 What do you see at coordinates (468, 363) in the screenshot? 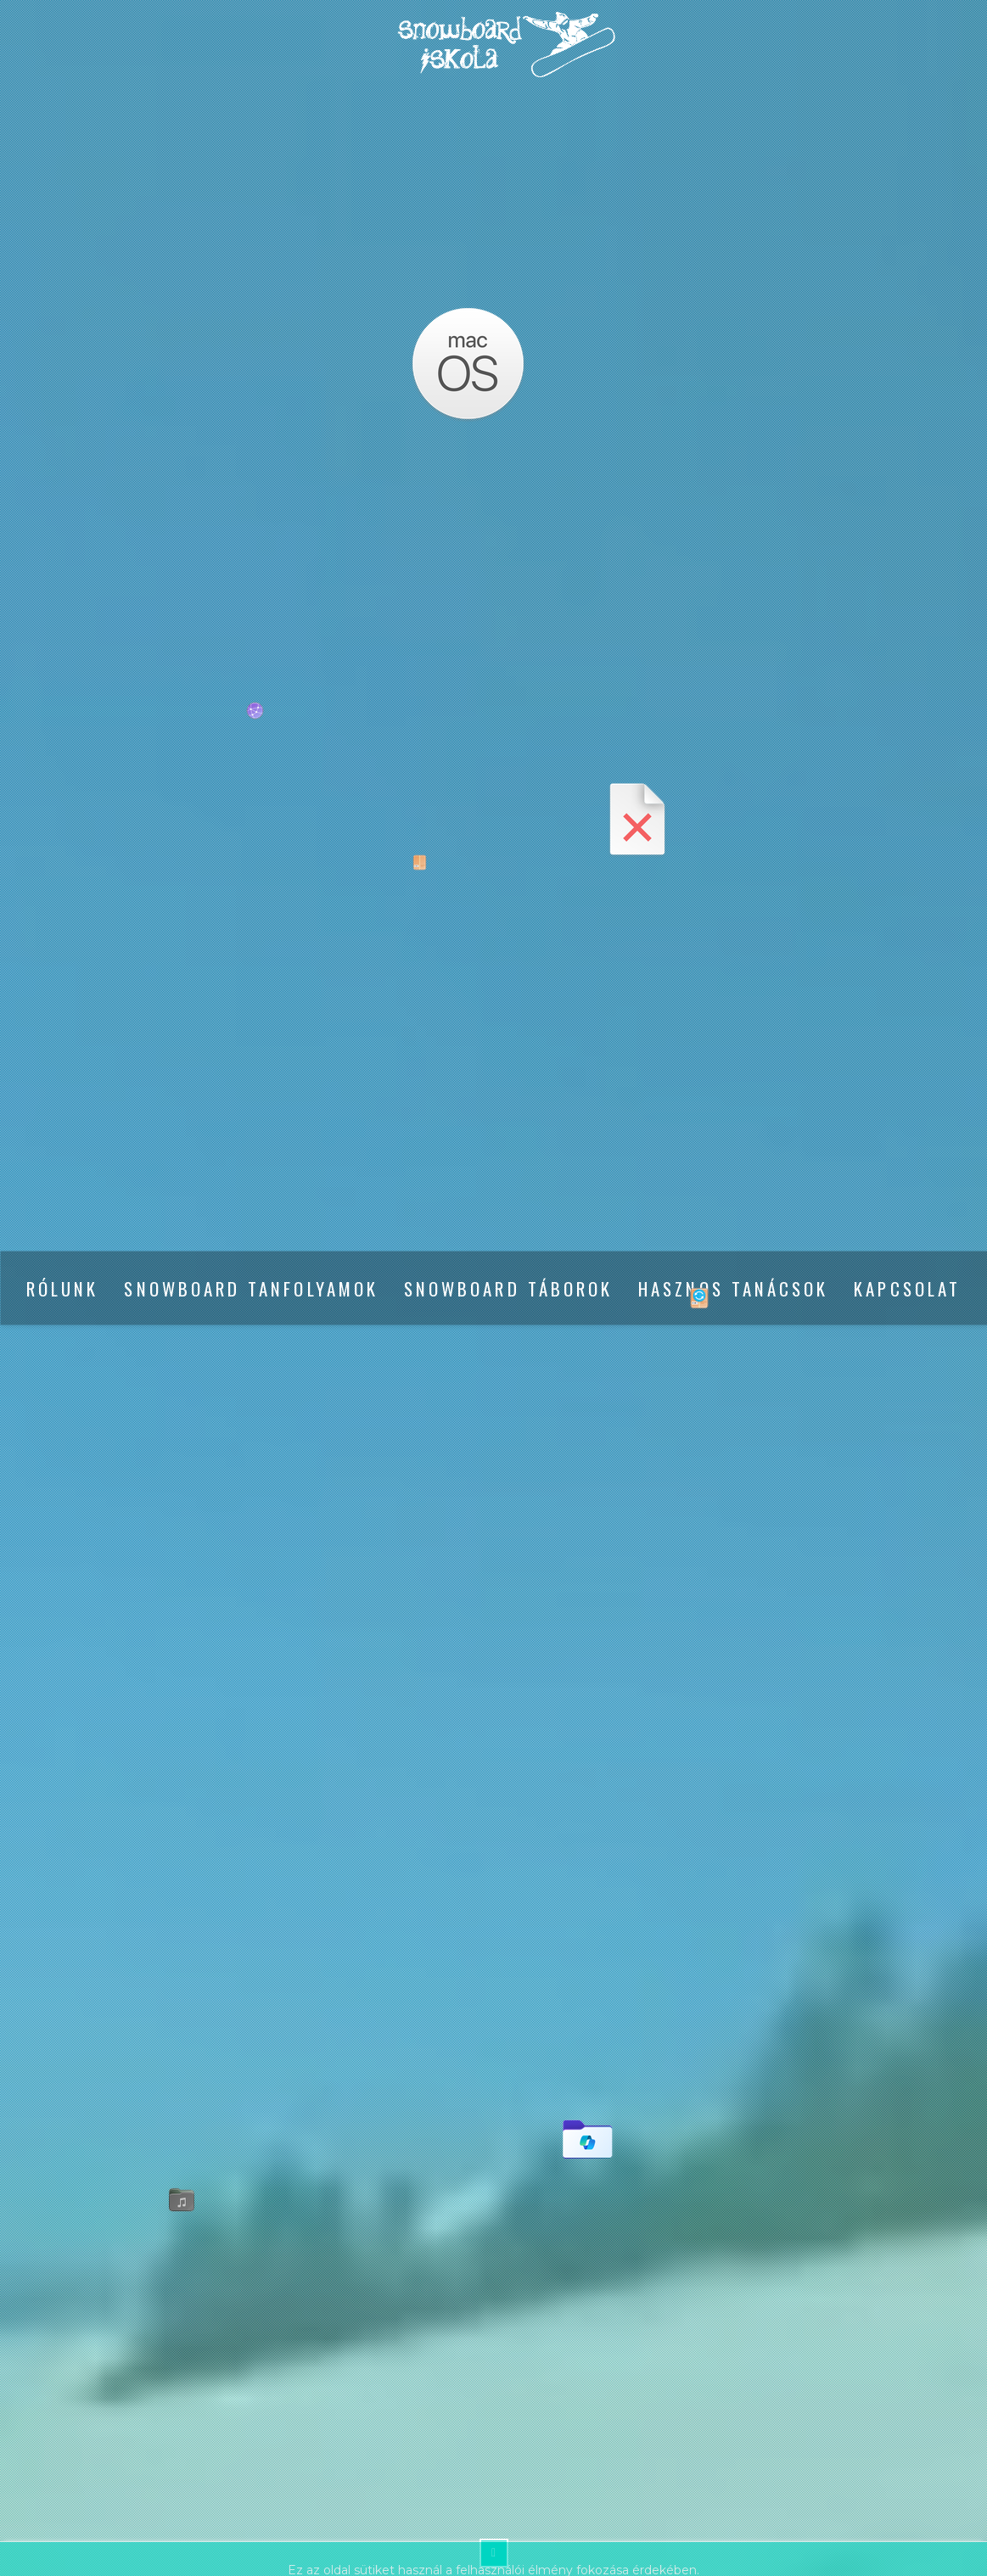
I see `indicates macos operating system` at bounding box center [468, 363].